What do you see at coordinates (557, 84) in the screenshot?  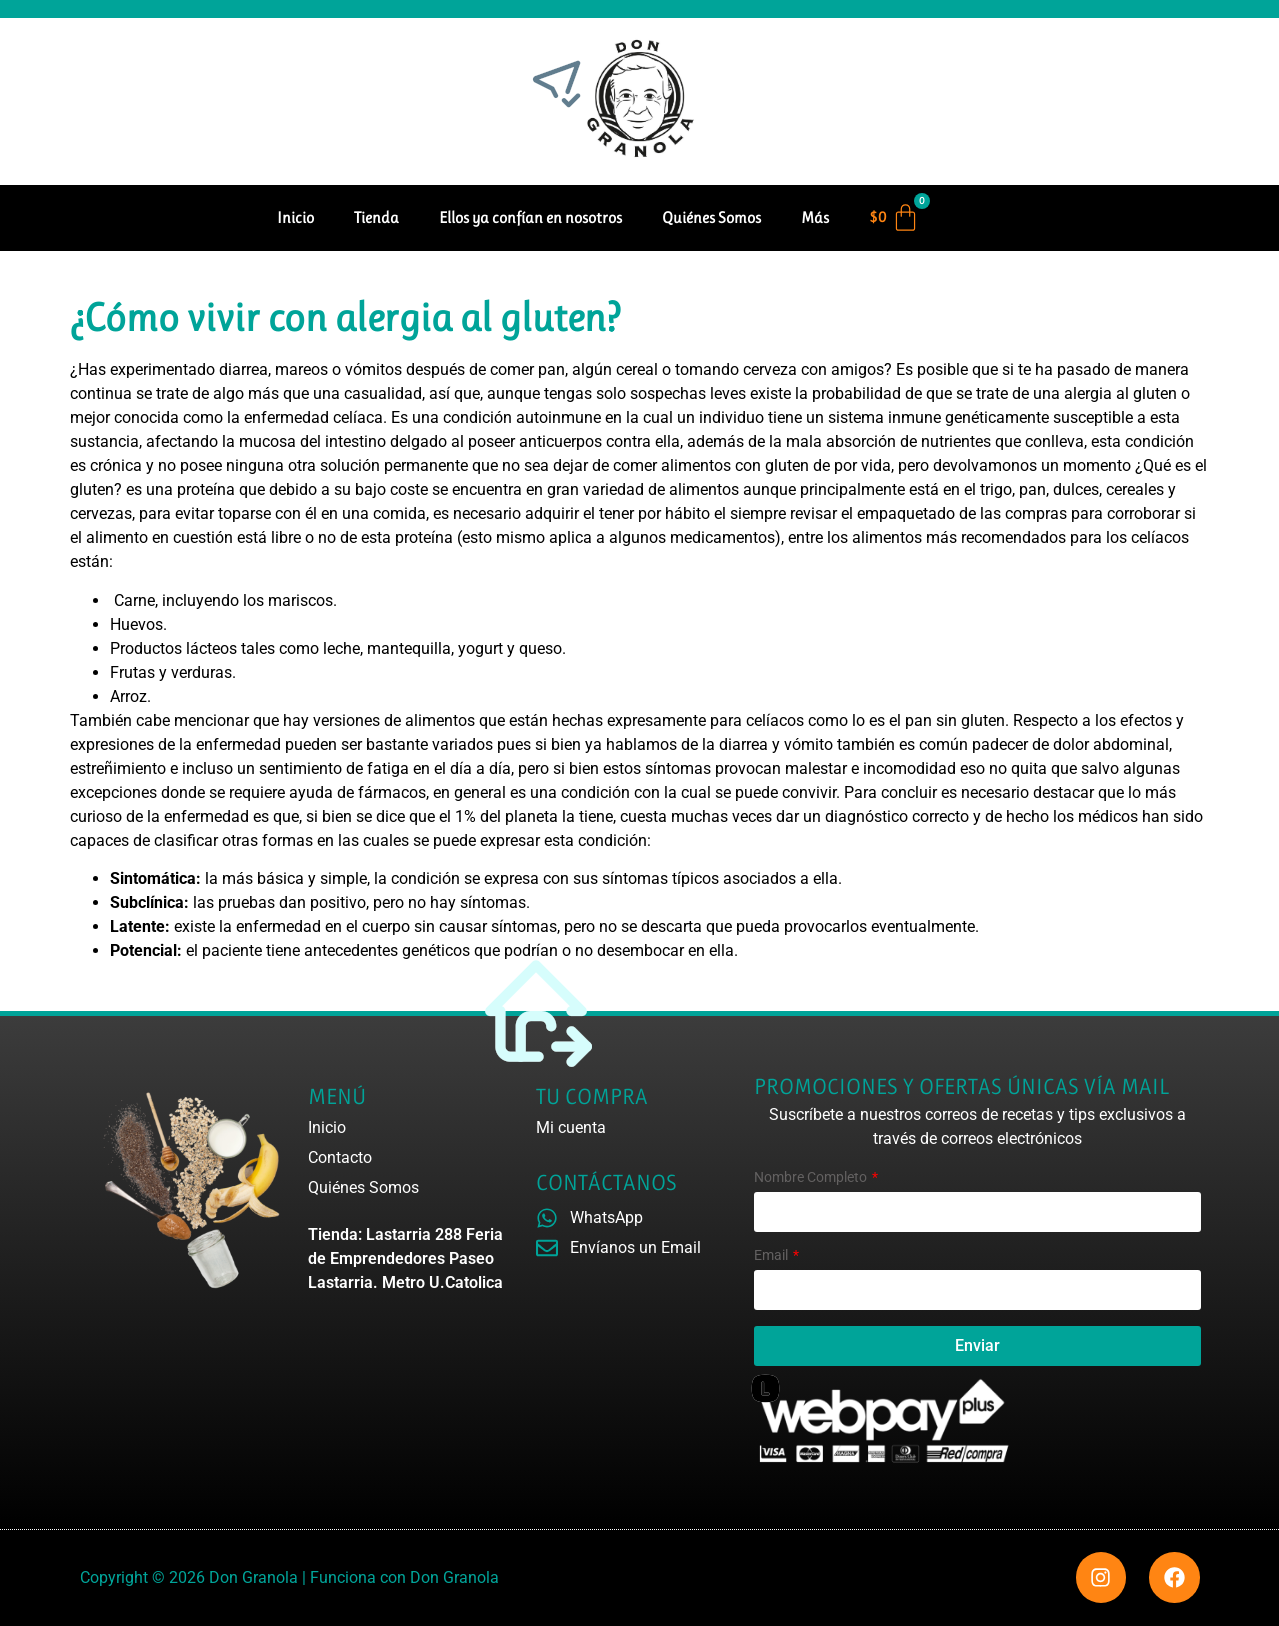 I see `location successfully shared` at bounding box center [557, 84].